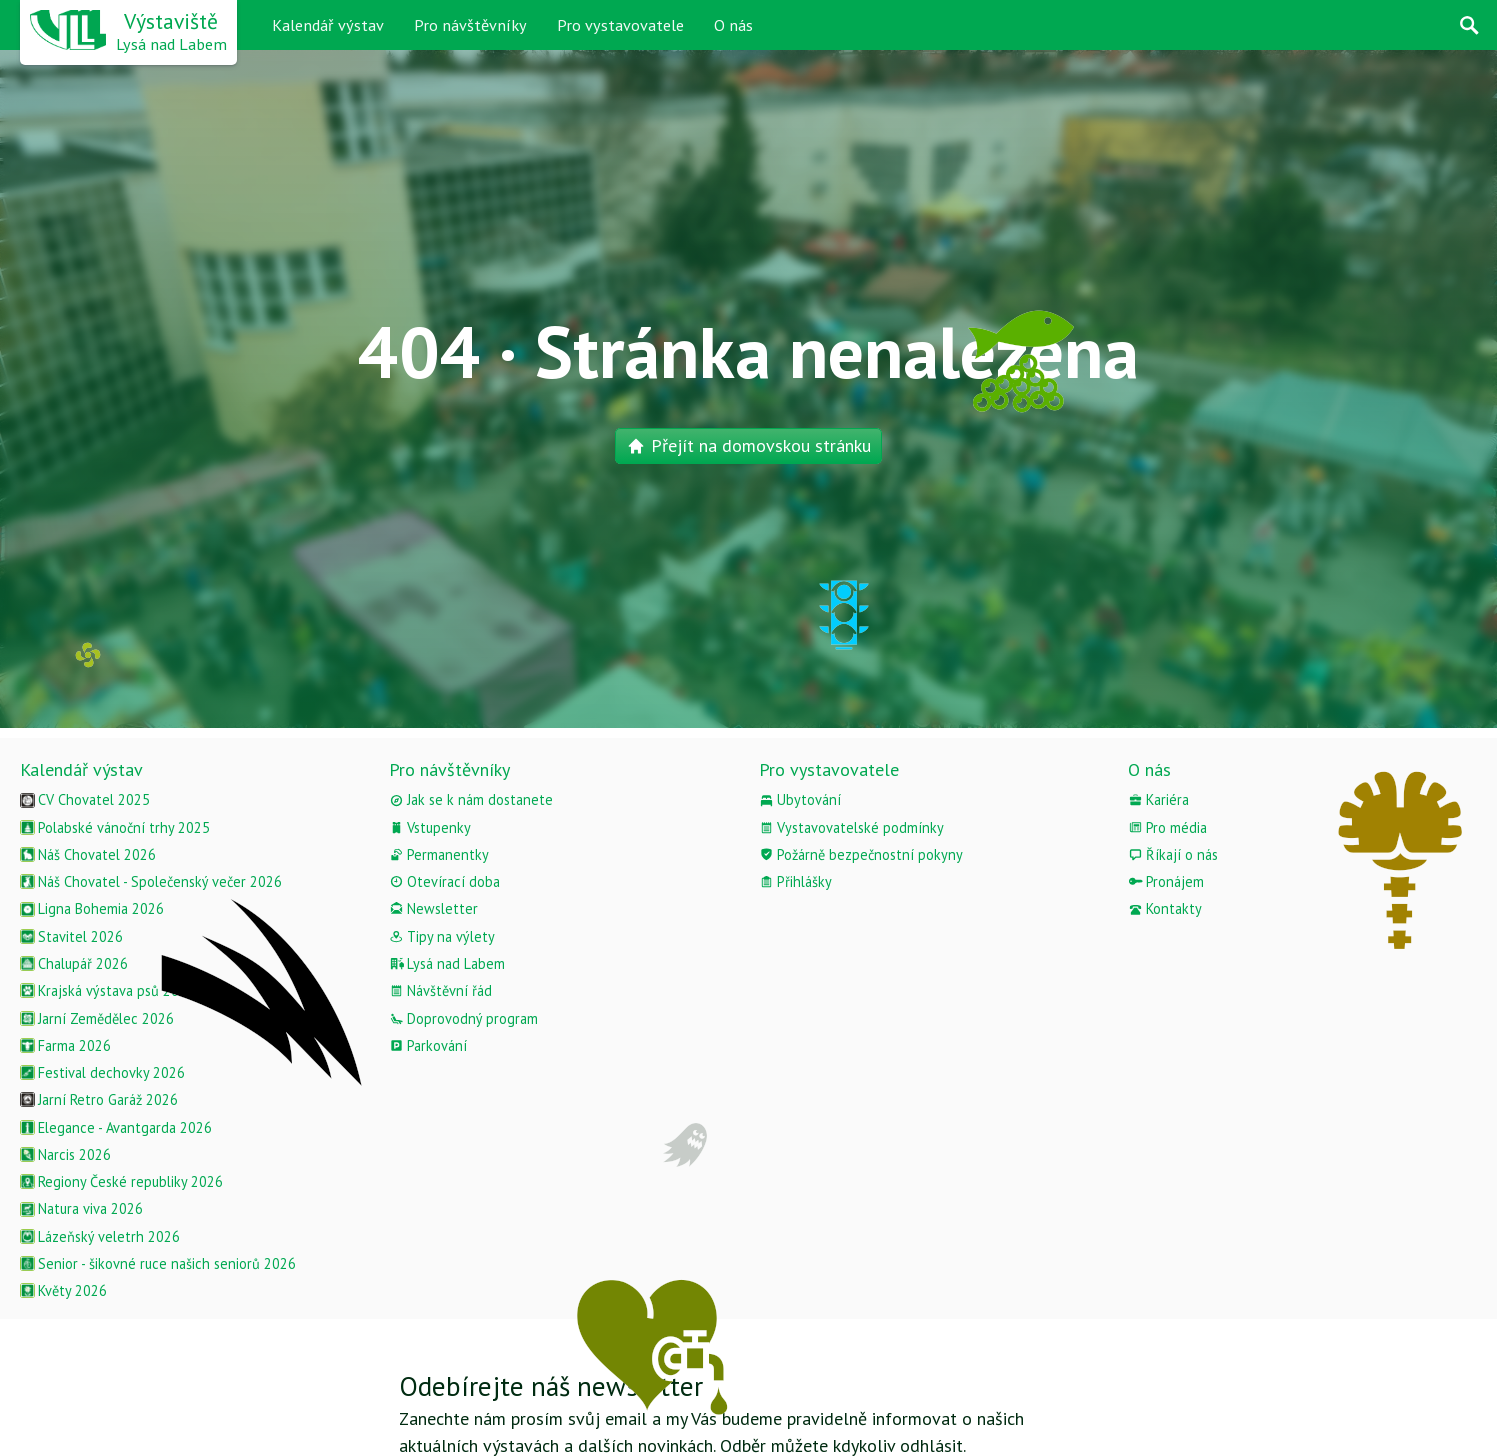 Image resolution: width=1497 pixels, height=1456 pixels. I want to click on indicates wind or air movement effect, so click(260, 997).